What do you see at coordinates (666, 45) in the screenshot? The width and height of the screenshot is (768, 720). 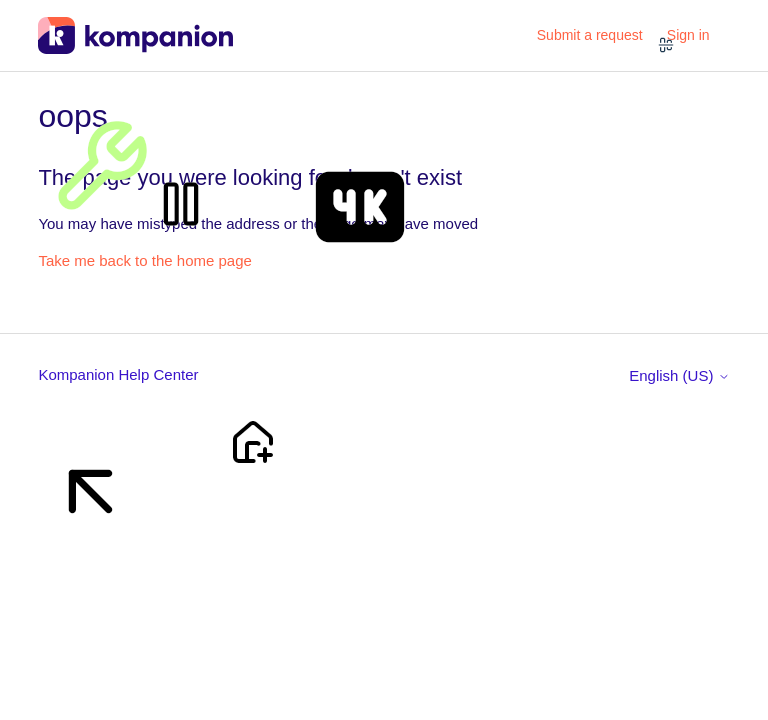 I see `align selected objects to horizontal center` at bounding box center [666, 45].